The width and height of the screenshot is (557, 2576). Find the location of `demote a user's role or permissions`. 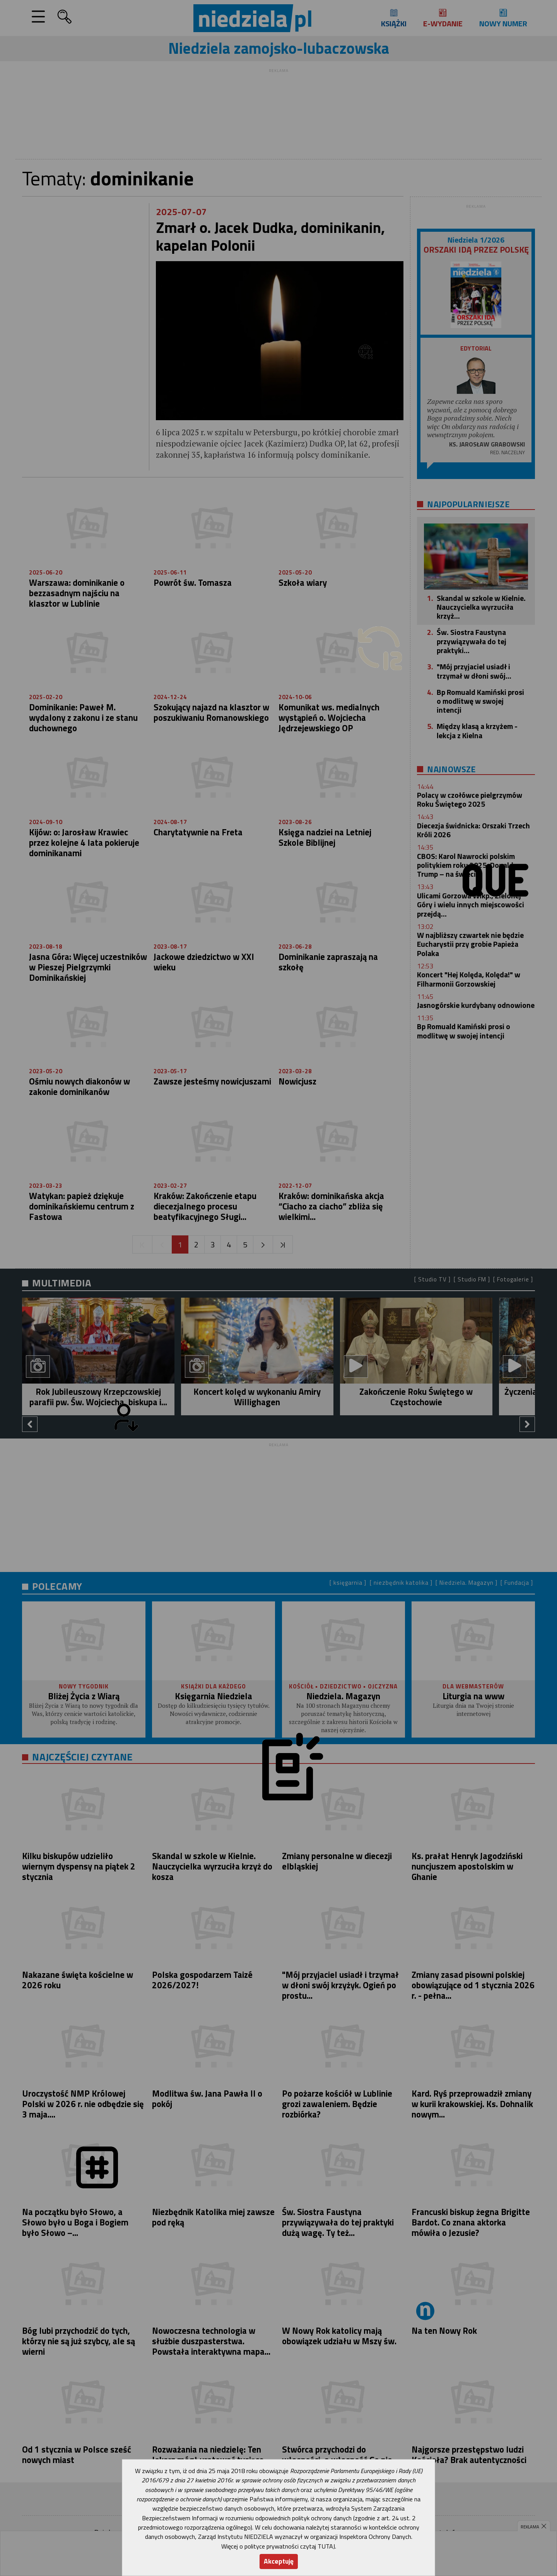

demote a user's role or permissions is located at coordinates (124, 1417).